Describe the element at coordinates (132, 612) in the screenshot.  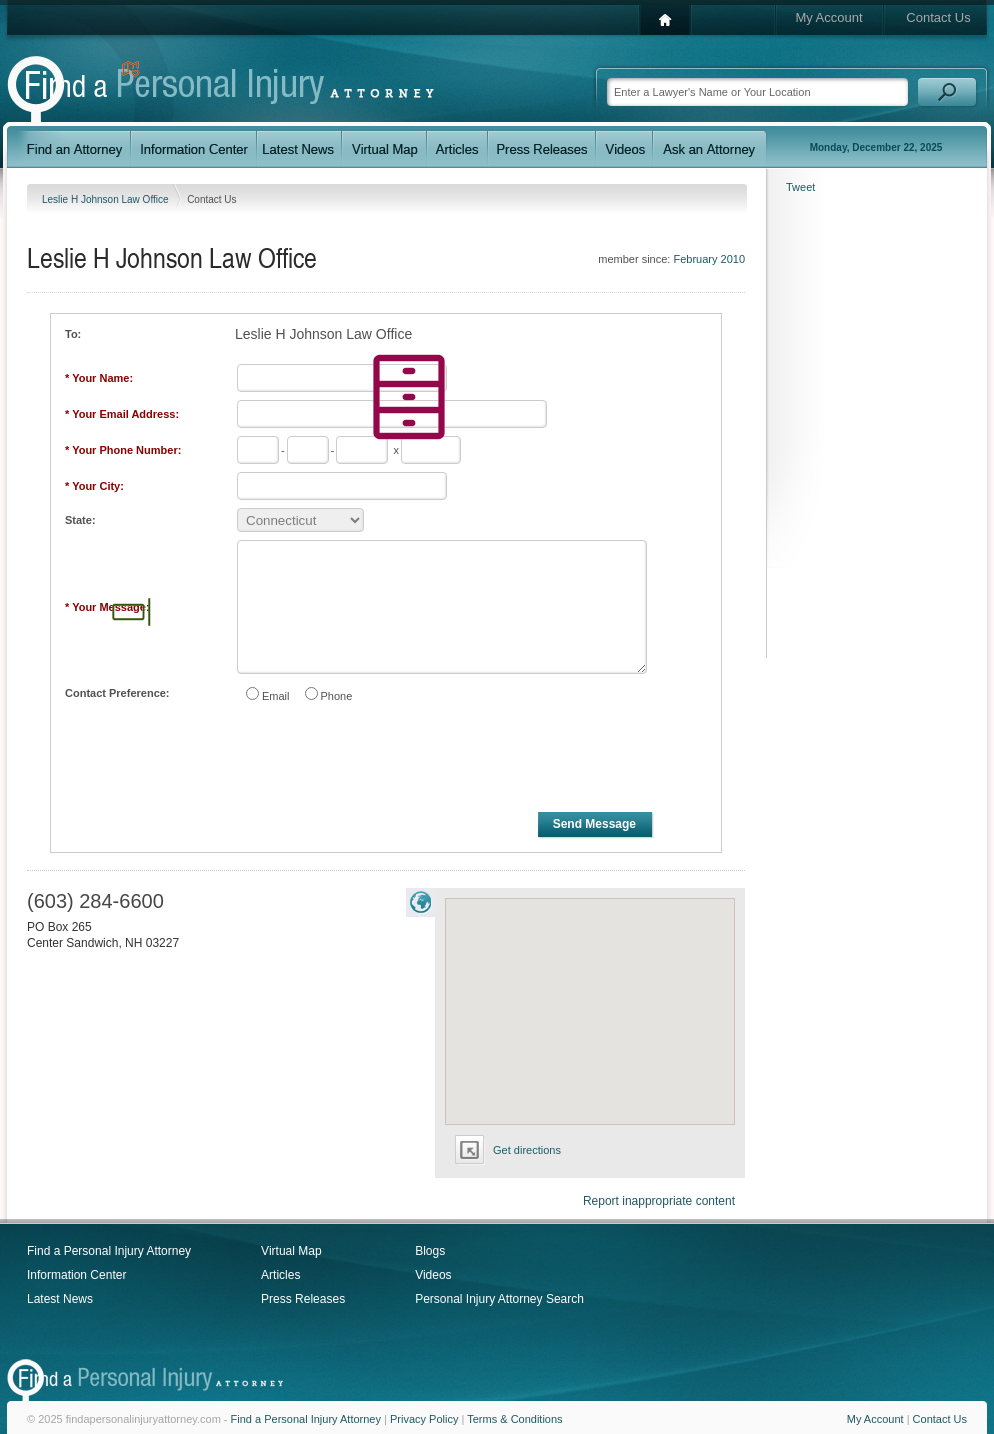
I see `align content to the right` at that location.